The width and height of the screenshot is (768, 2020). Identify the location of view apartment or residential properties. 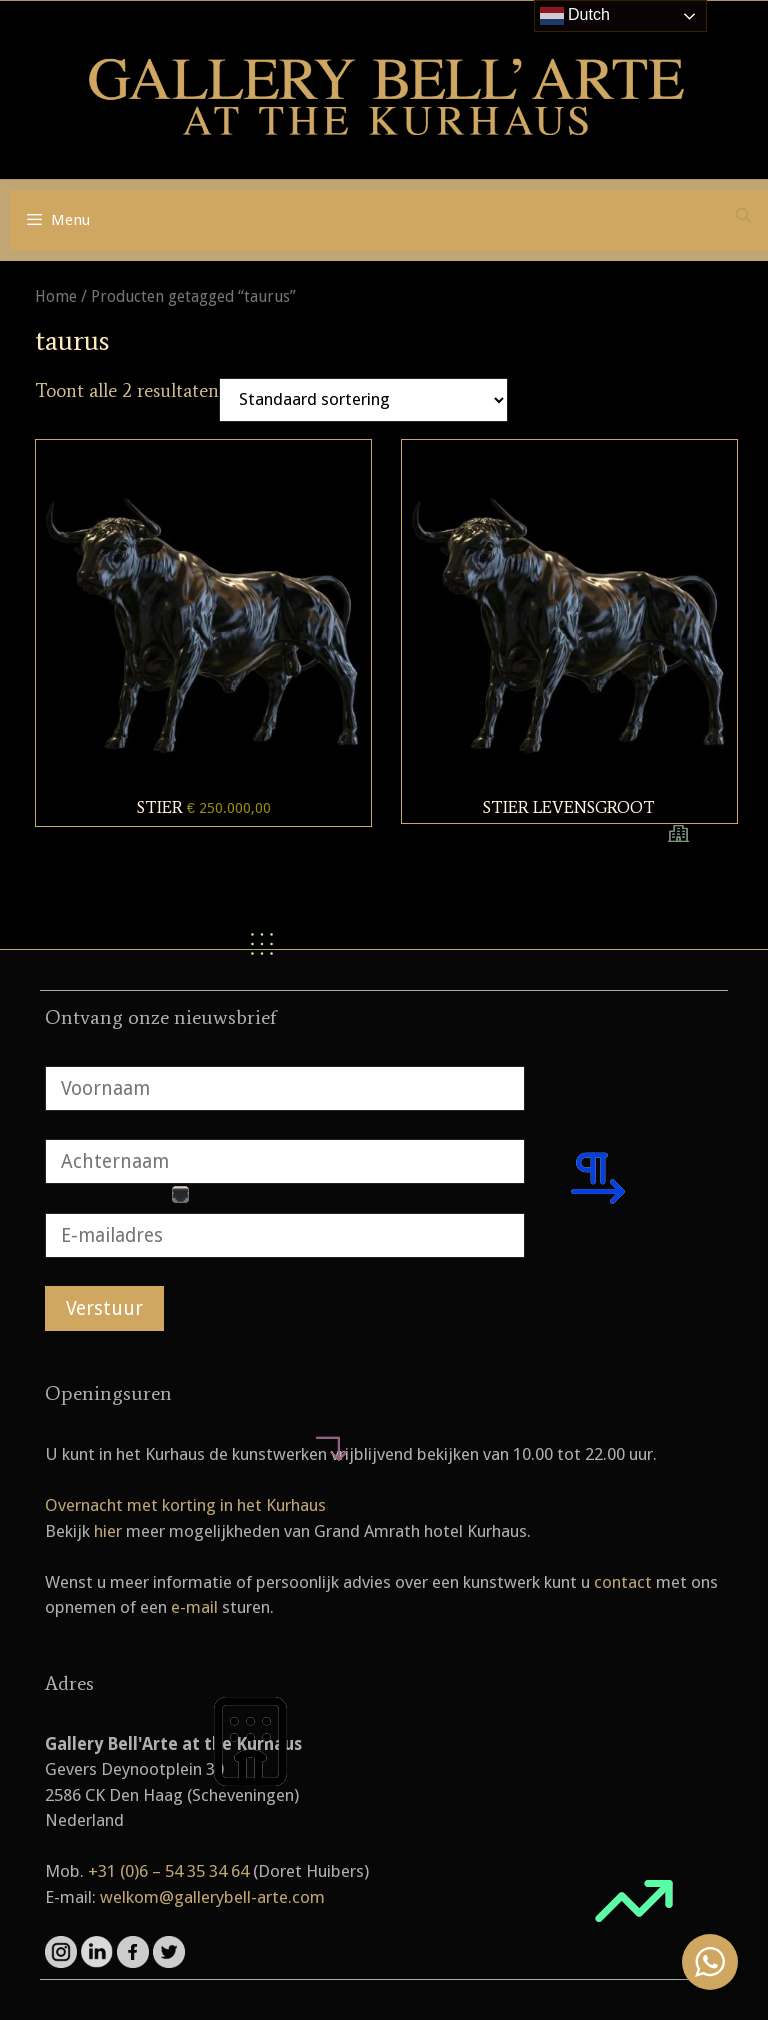
(678, 833).